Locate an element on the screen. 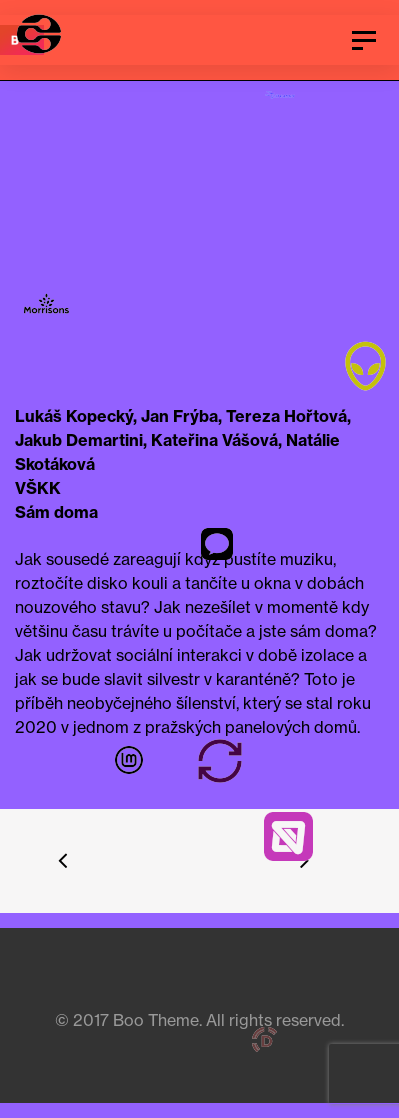  indicates sci-fi or extraterrestrial content is located at coordinates (365, 365).